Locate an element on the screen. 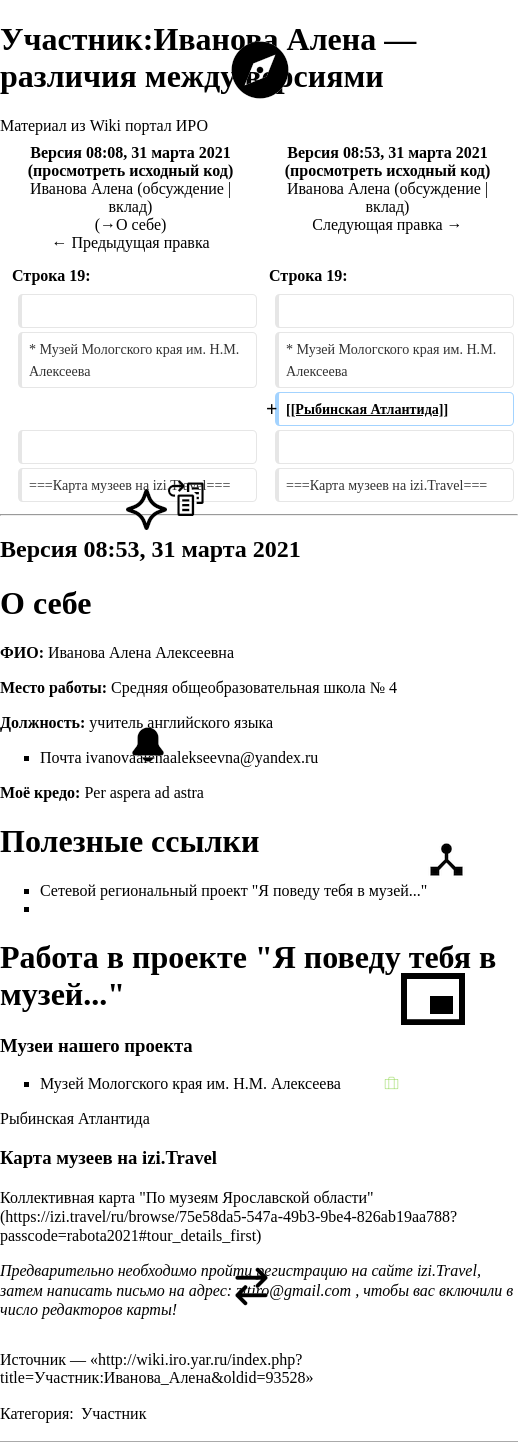  access navigation or direction features is located at coordinates (260, 70).